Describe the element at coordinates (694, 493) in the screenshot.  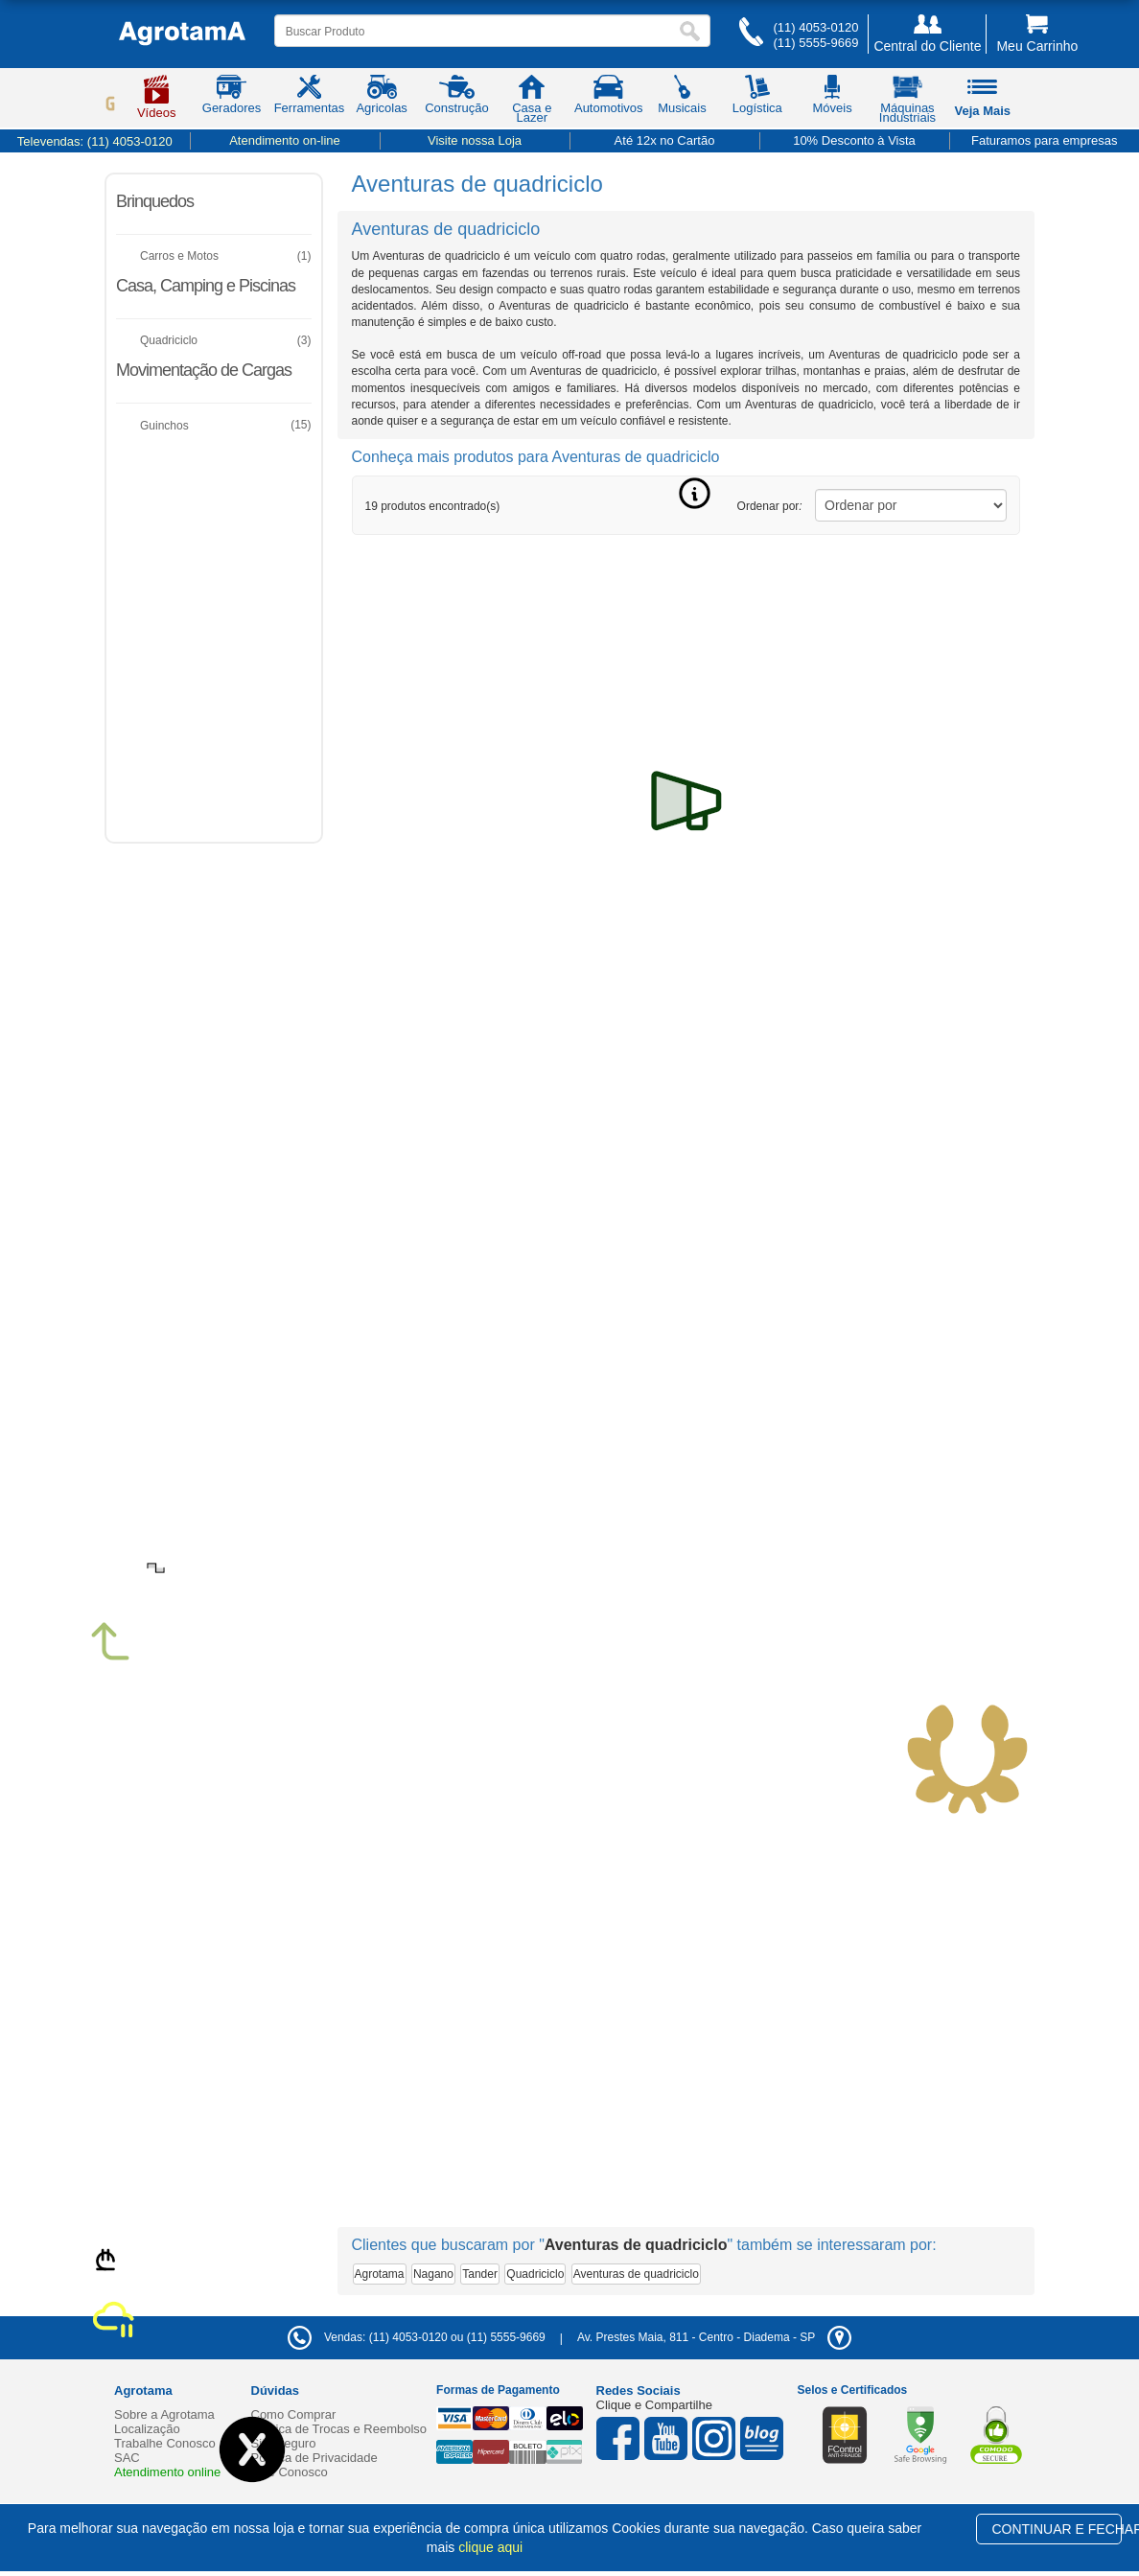
I see `view more information or details` at that location.